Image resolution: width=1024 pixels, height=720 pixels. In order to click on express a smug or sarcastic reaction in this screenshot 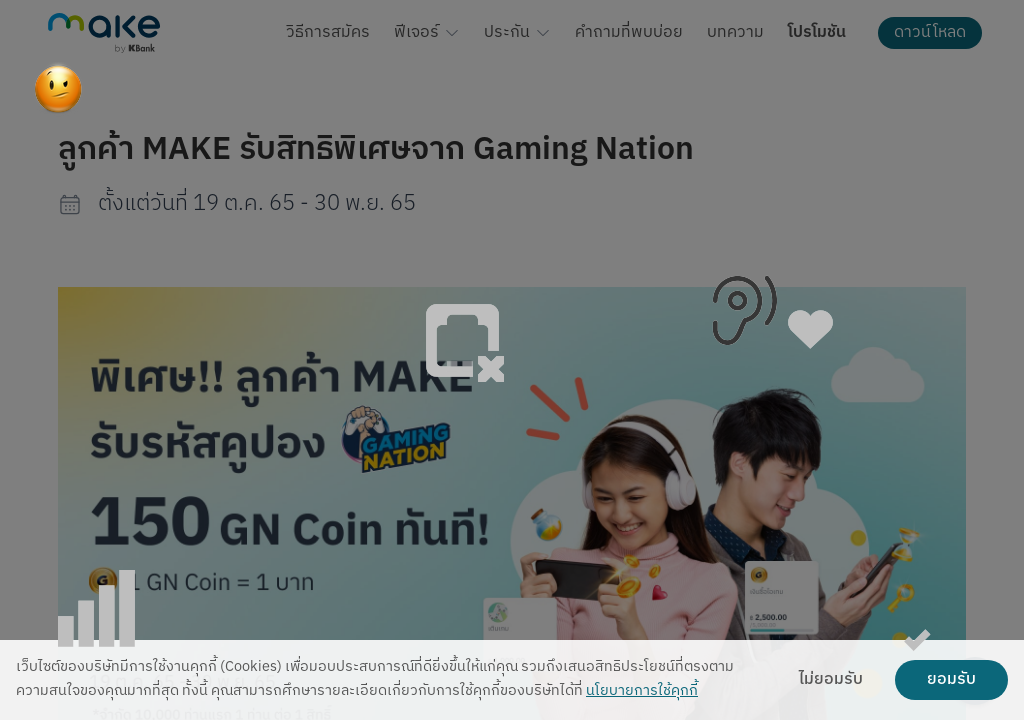, I will do `click(58, 91)`.